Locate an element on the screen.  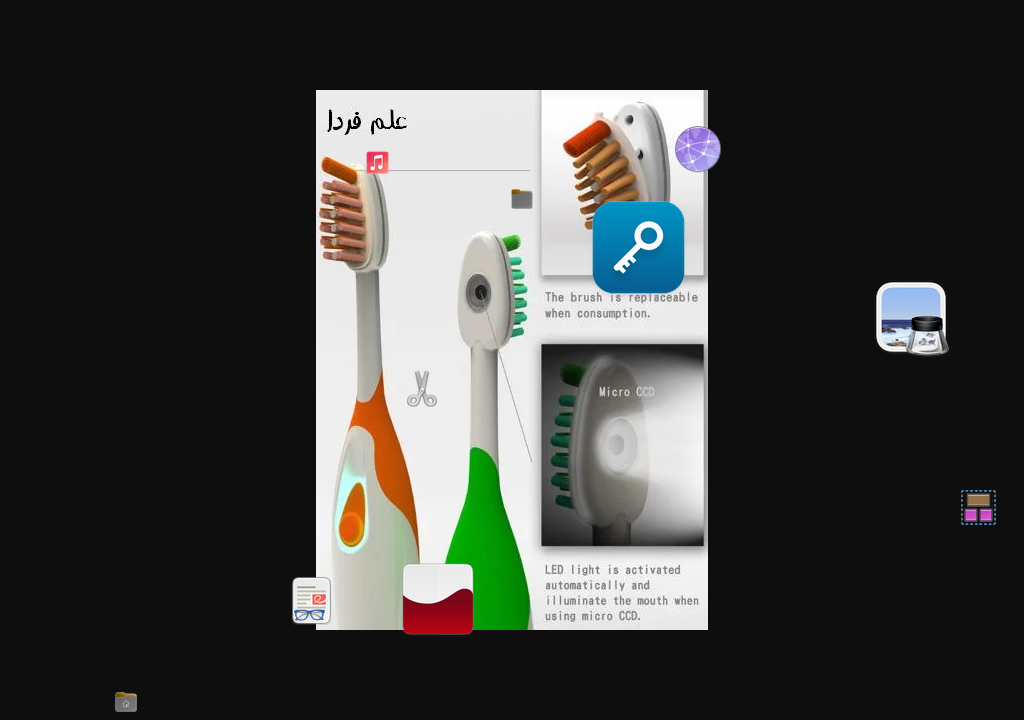
open evince document viewer is located at coordinates (311, 600).